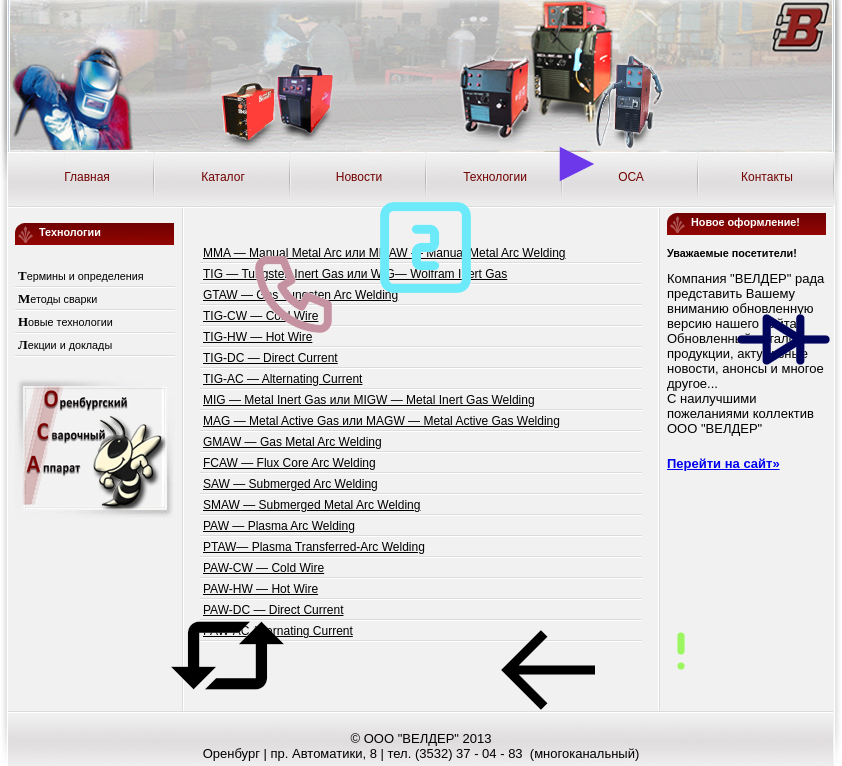 This screenshot has height=766, width=842. What do you see at coordinates (227, 655) in the screenshot?
I see `repost or share this content` at bounding box center [227, 655].